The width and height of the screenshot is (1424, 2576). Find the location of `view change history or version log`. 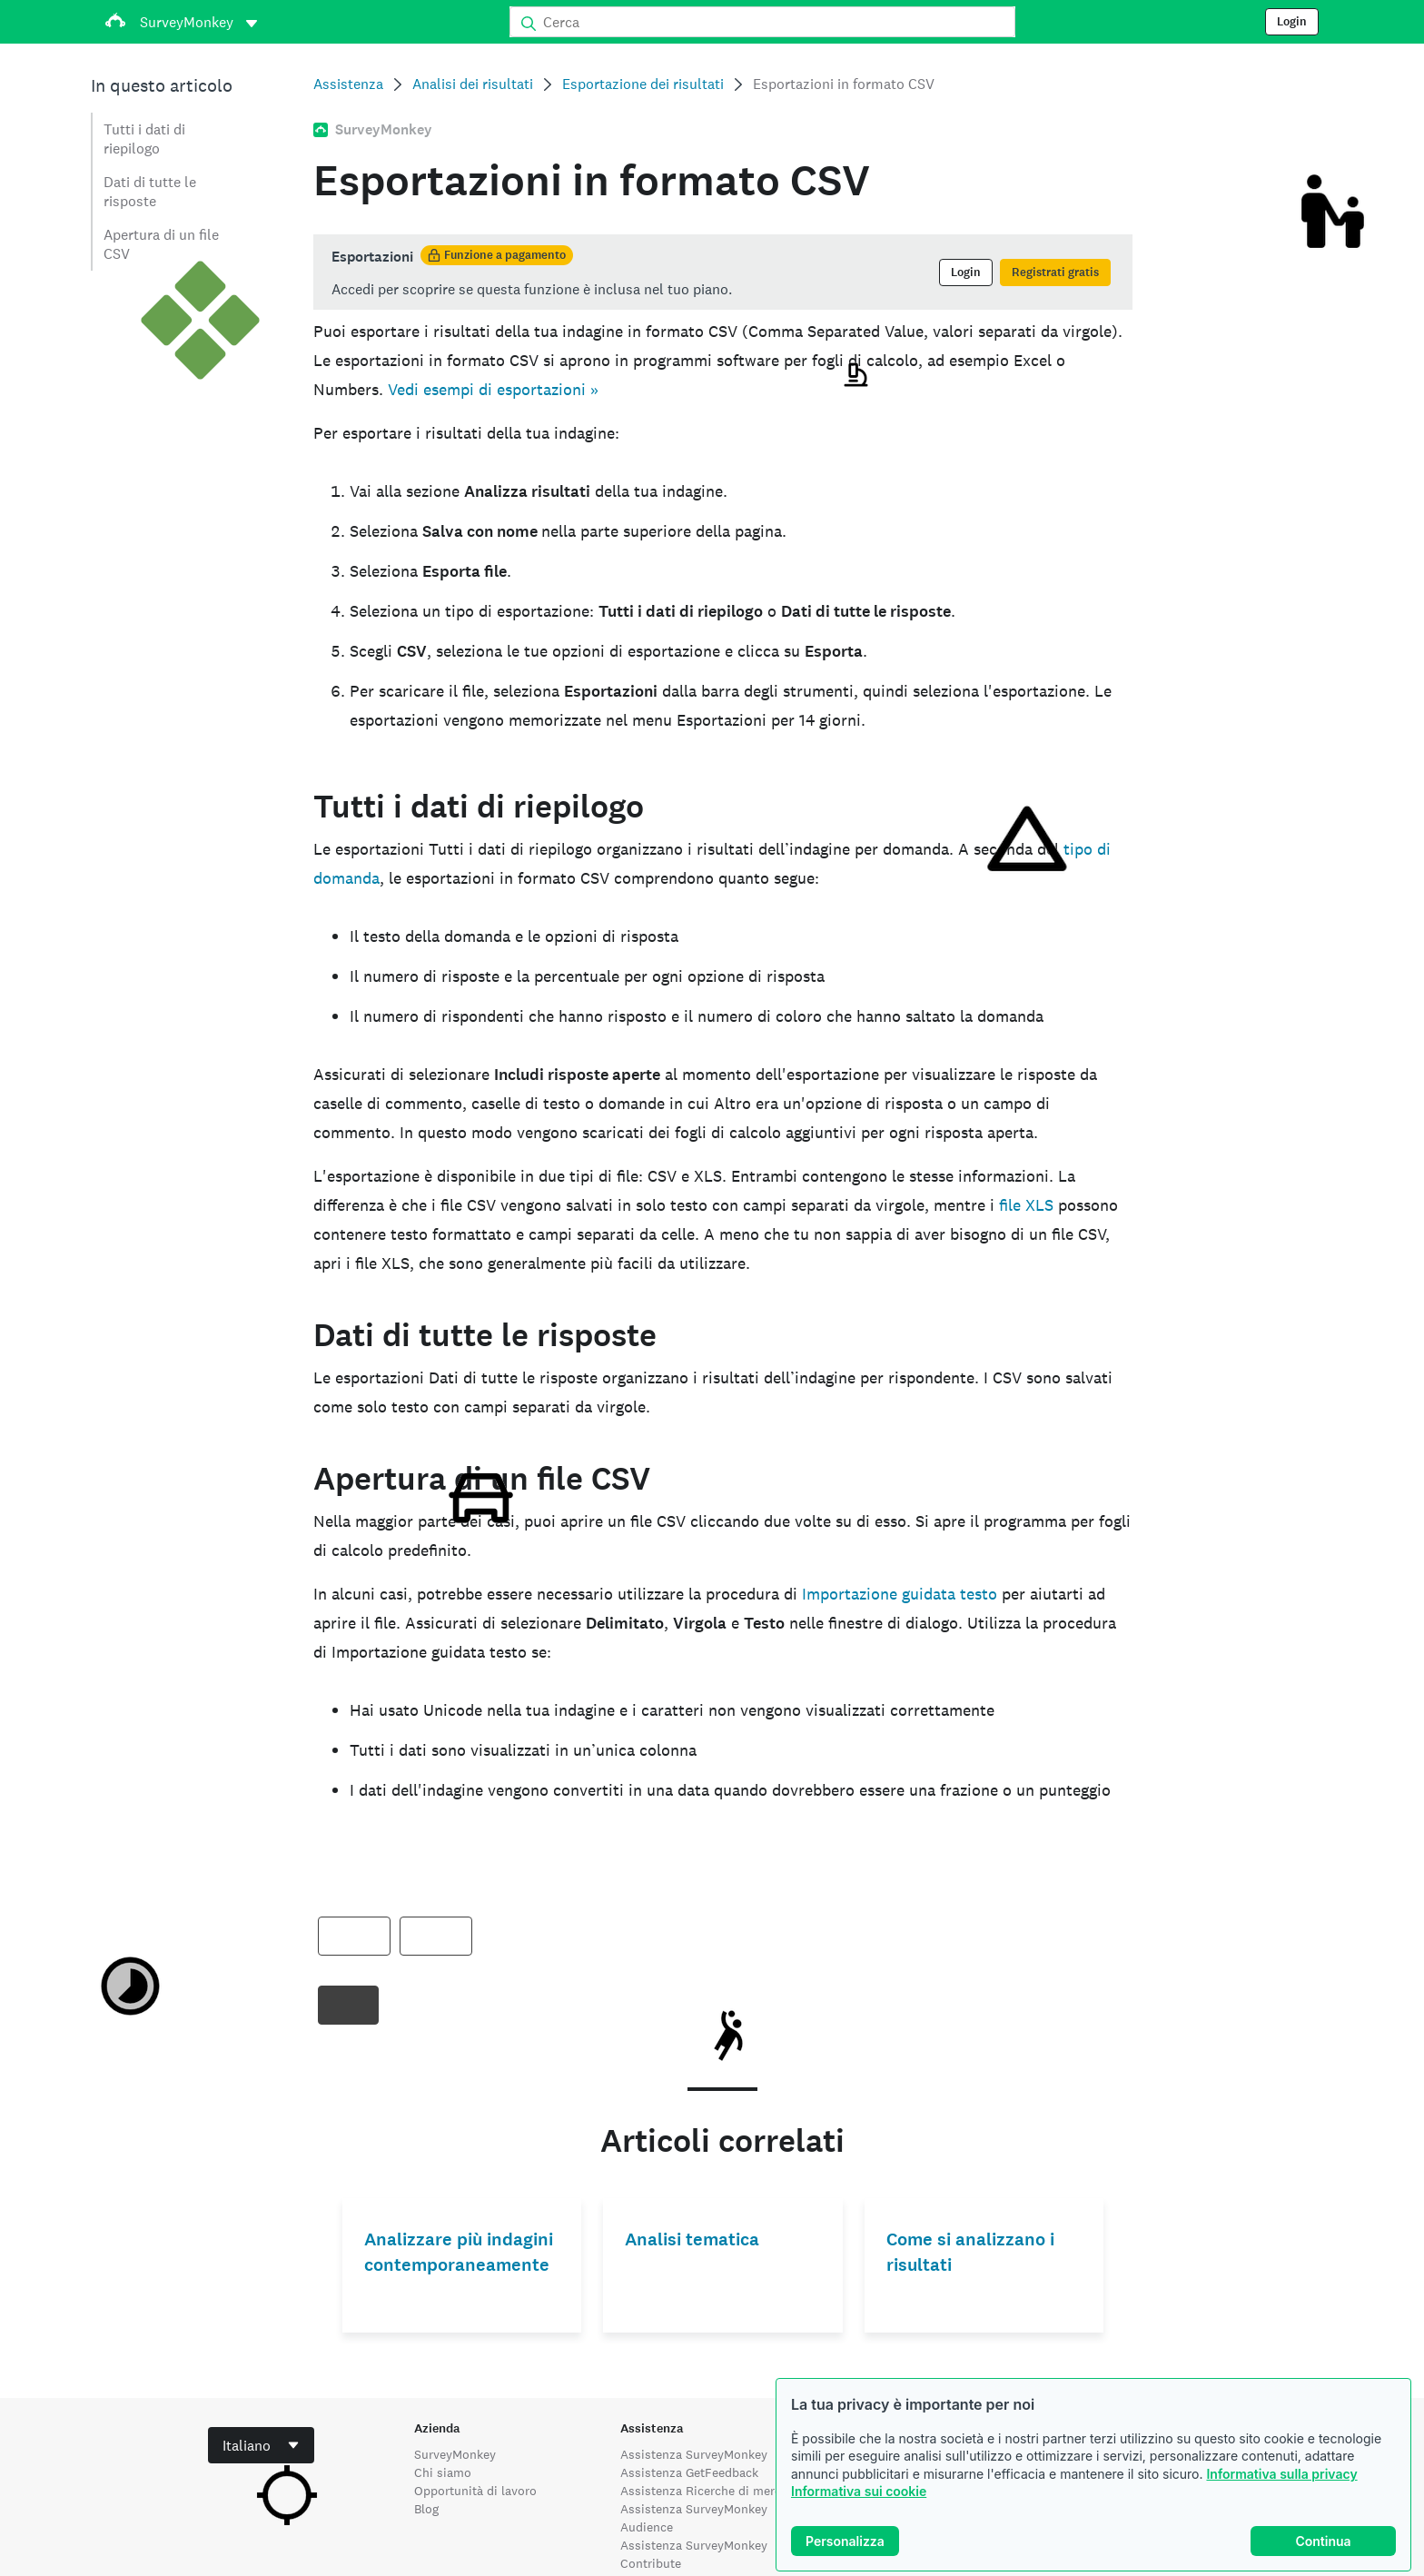

view change history or version log is located at coordinates (1027, 837).